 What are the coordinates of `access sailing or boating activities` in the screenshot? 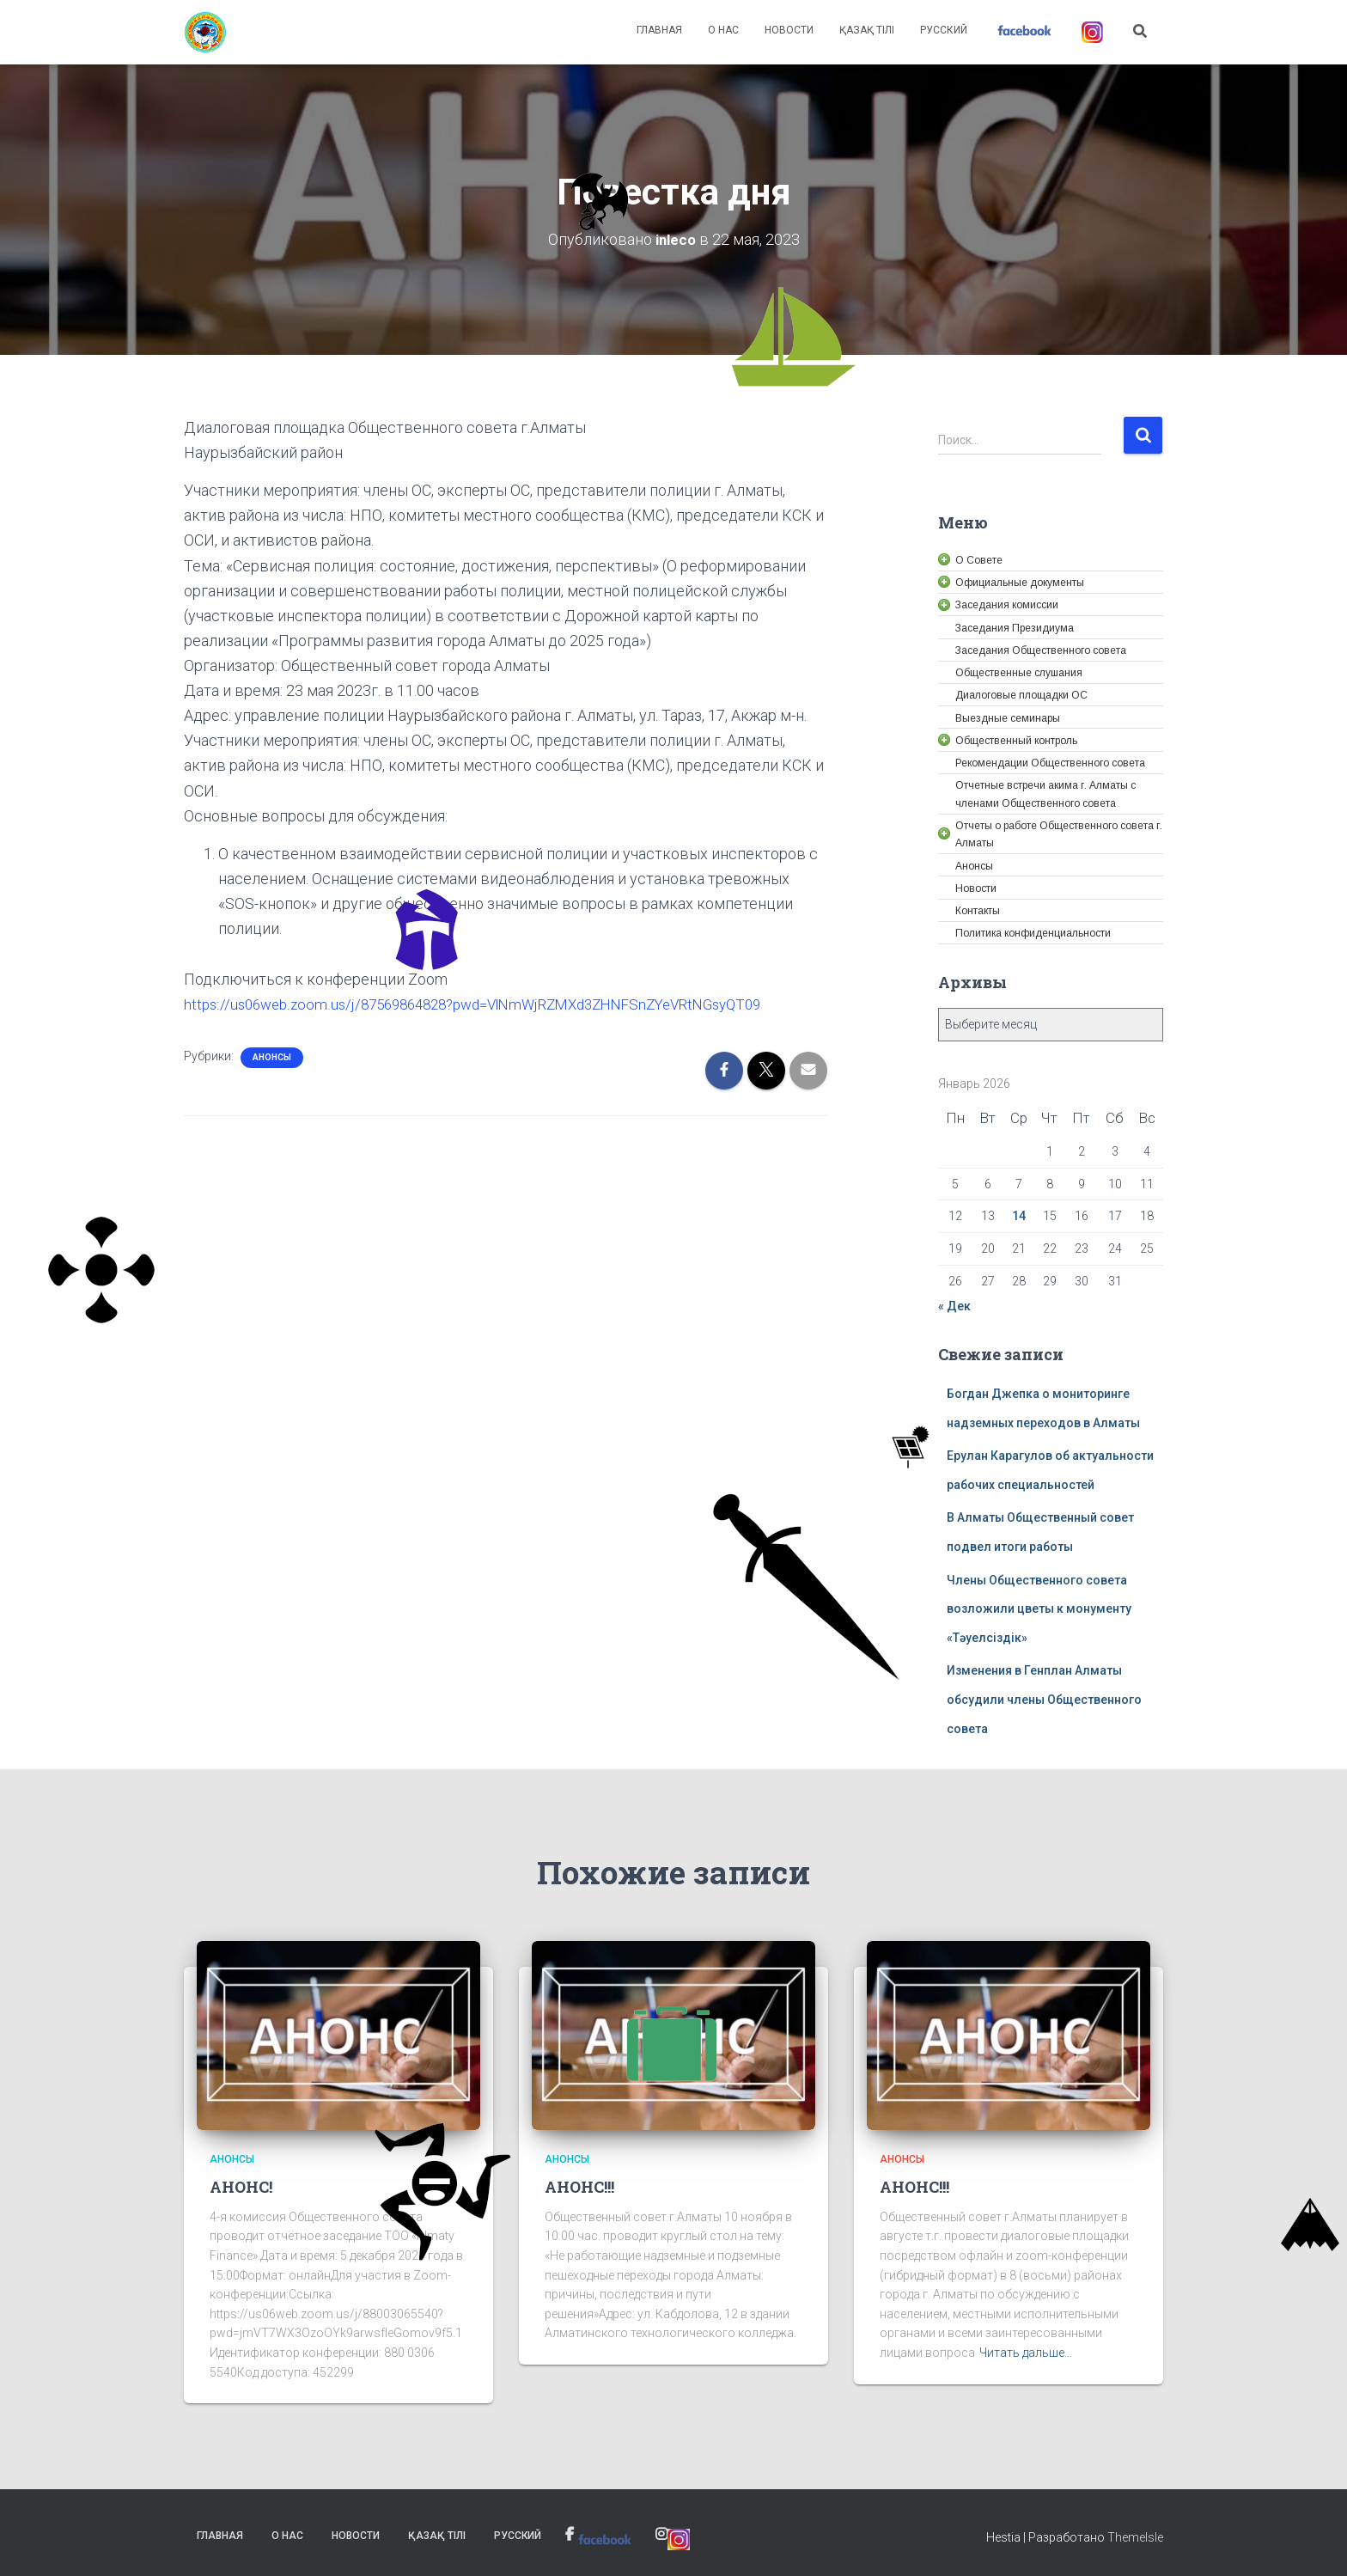 It's located at (794, 337).